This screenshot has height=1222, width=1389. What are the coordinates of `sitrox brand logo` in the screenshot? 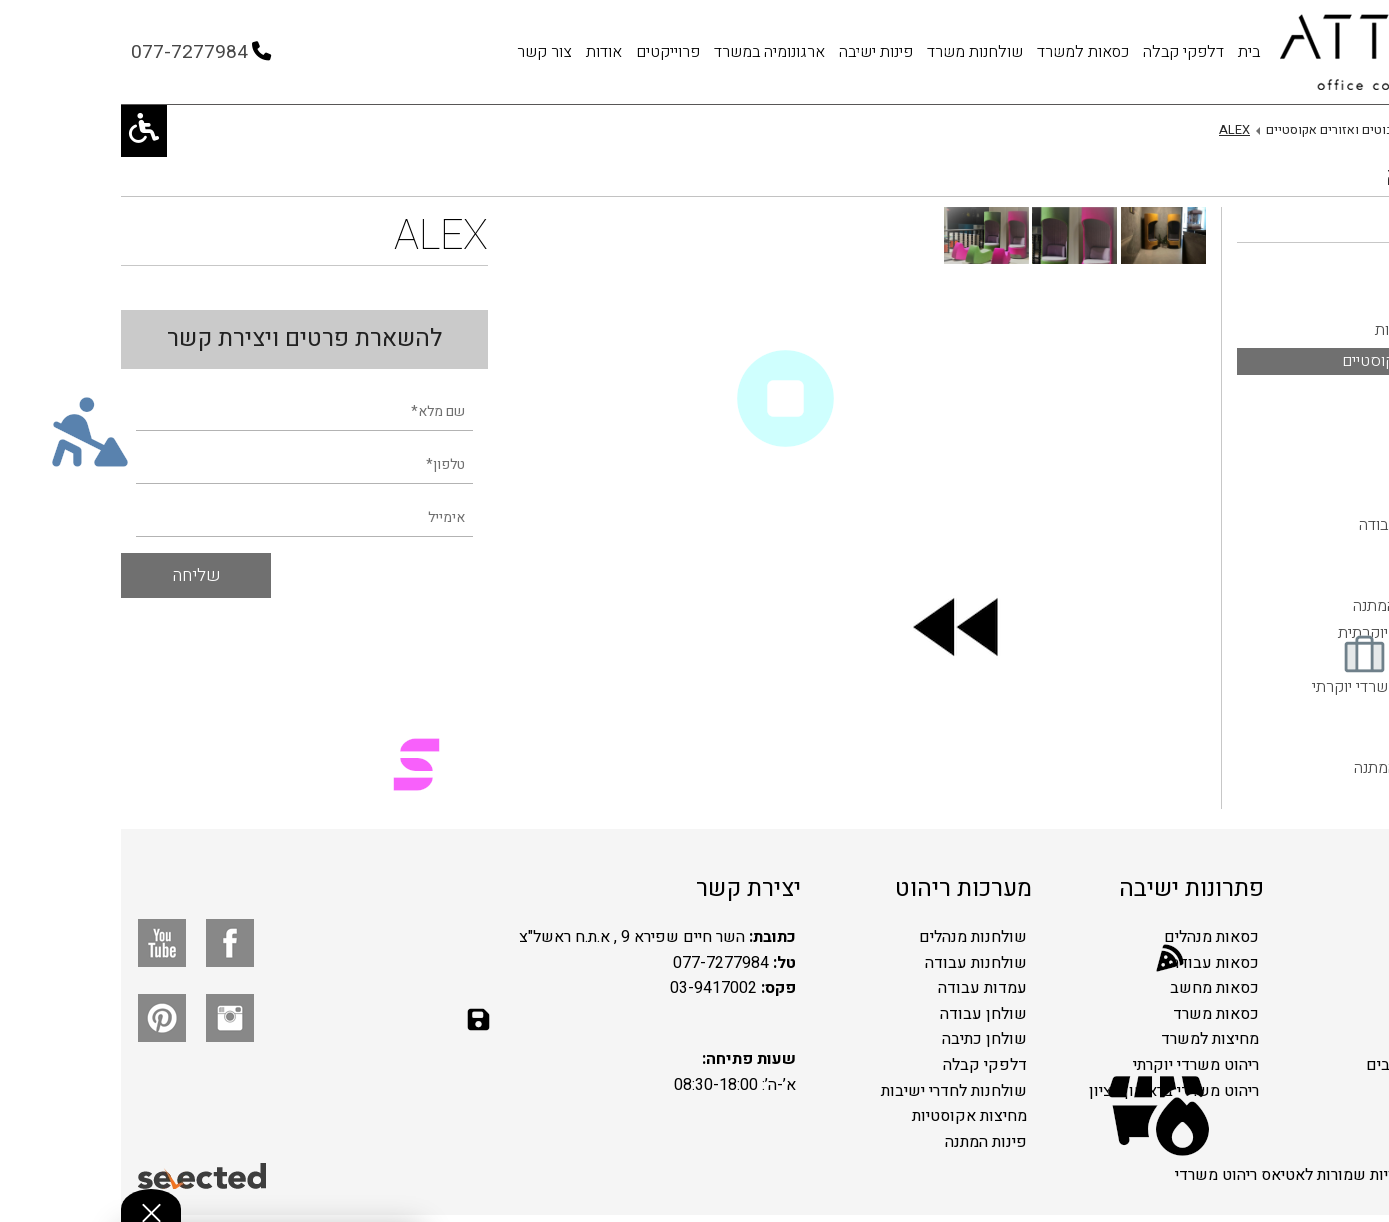 It's located at (416, 764).